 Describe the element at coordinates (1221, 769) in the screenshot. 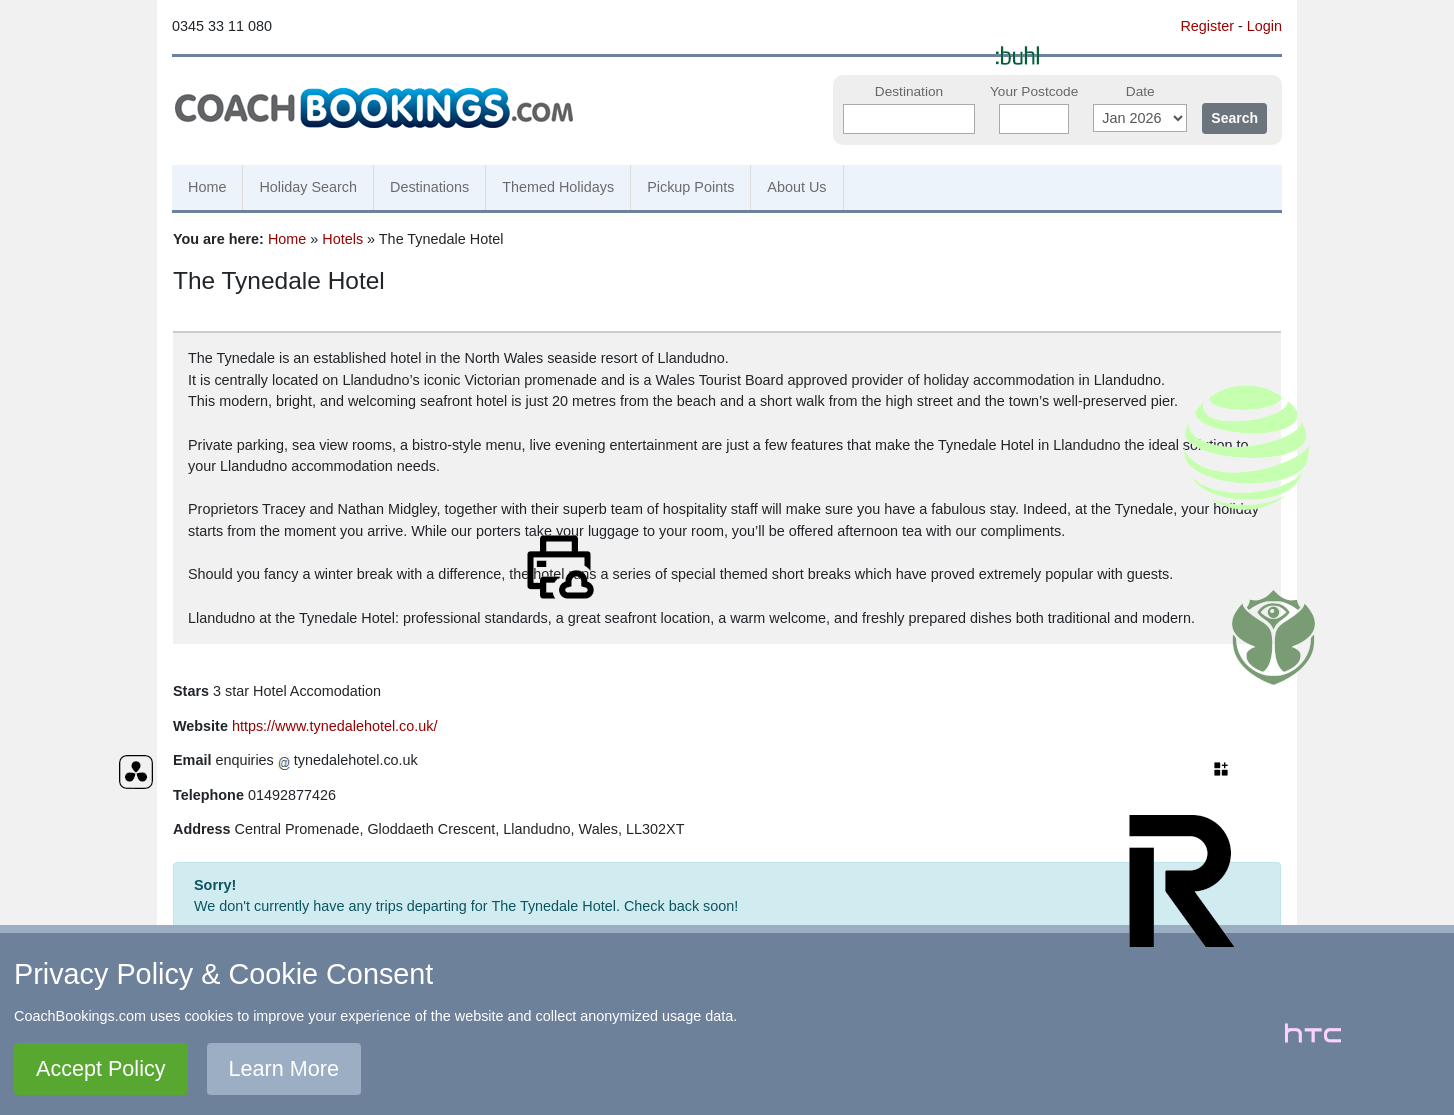

I see `add a new function or module` at that location.